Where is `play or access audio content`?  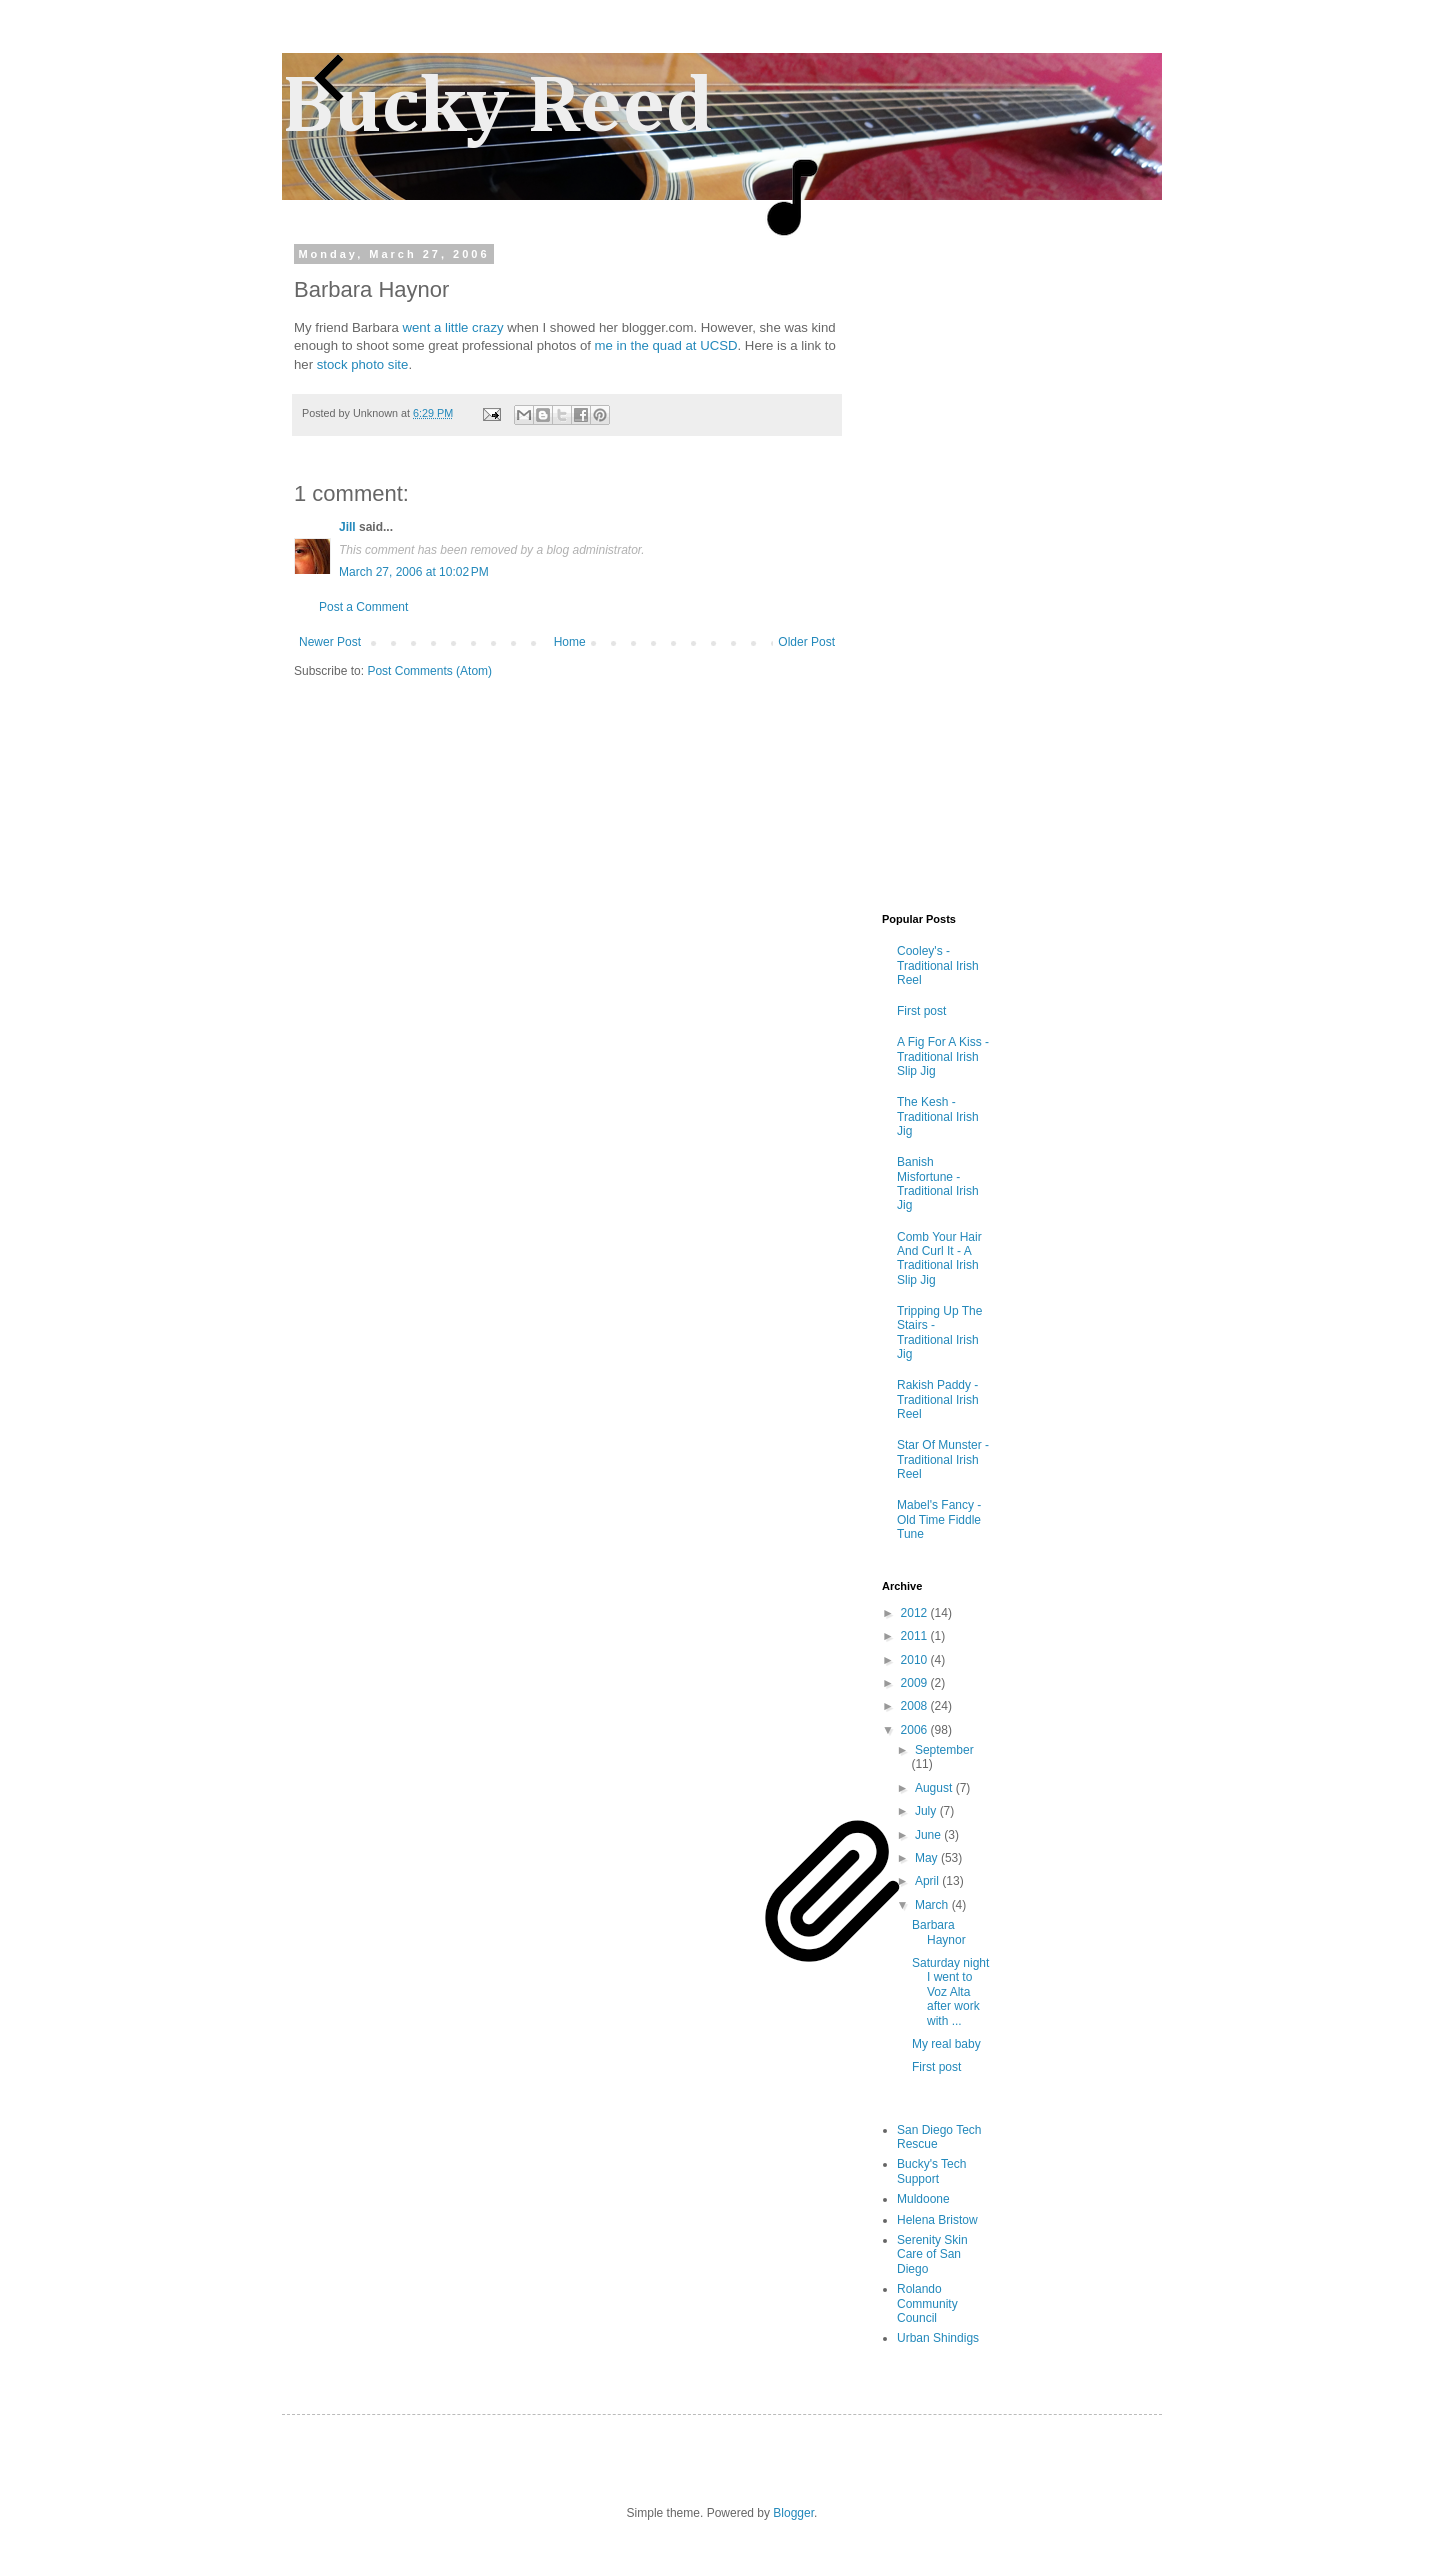 play or access audio content is located at coordinates (792, 197).